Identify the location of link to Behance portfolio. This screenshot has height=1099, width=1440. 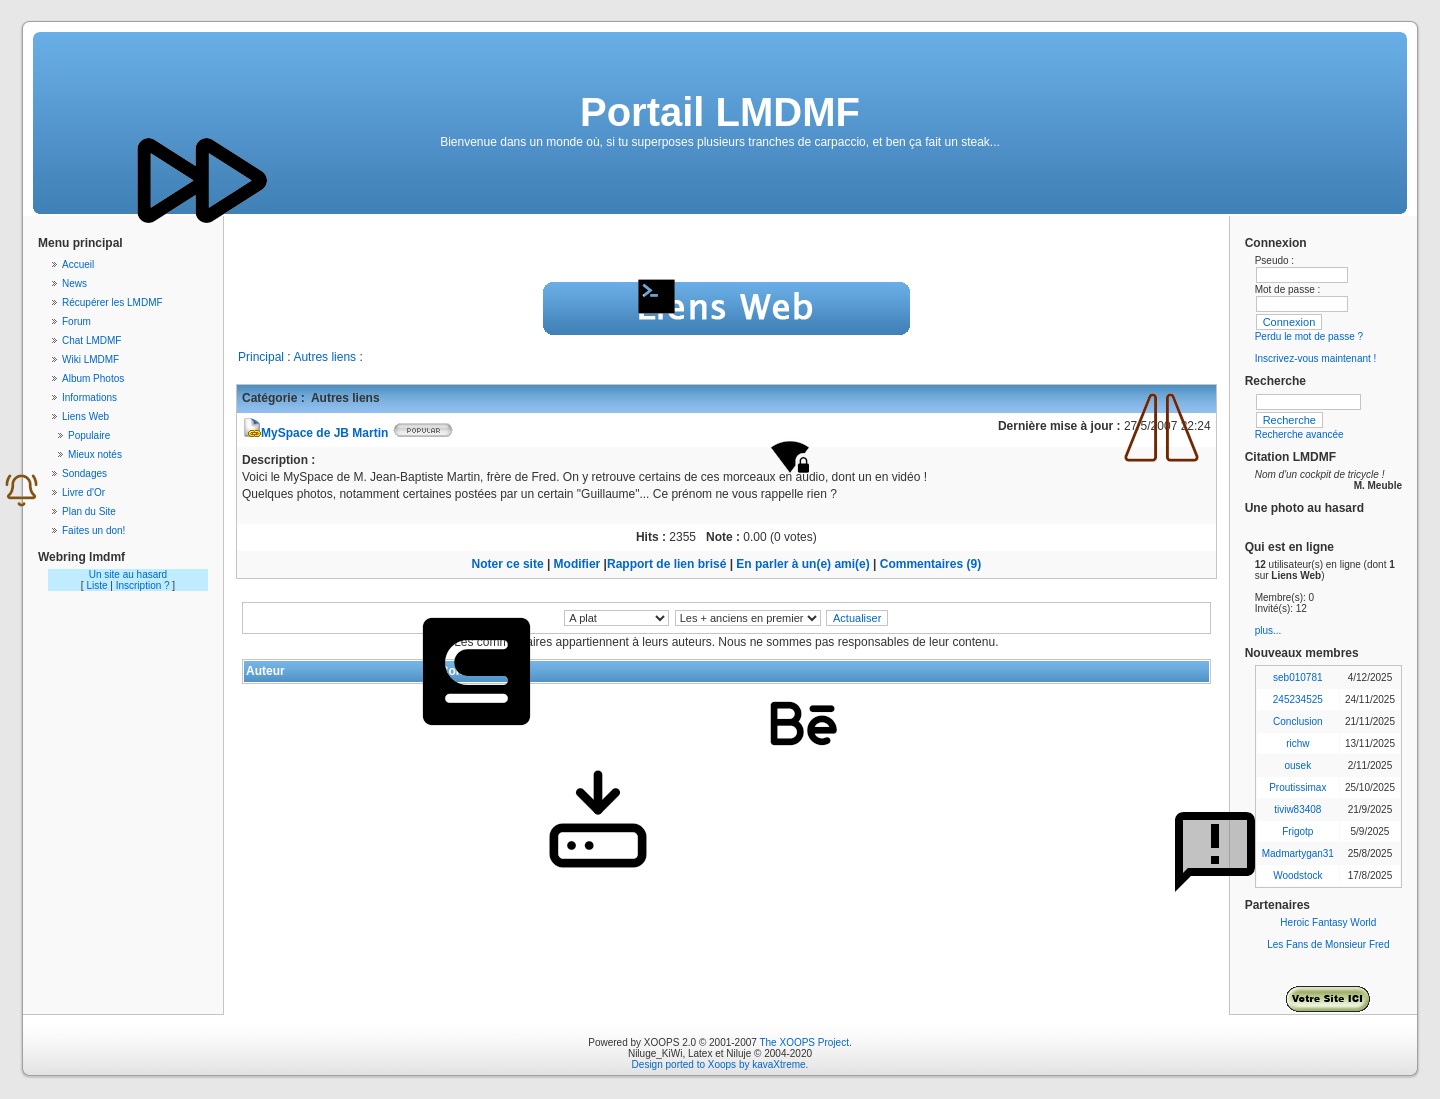
(801, 723).